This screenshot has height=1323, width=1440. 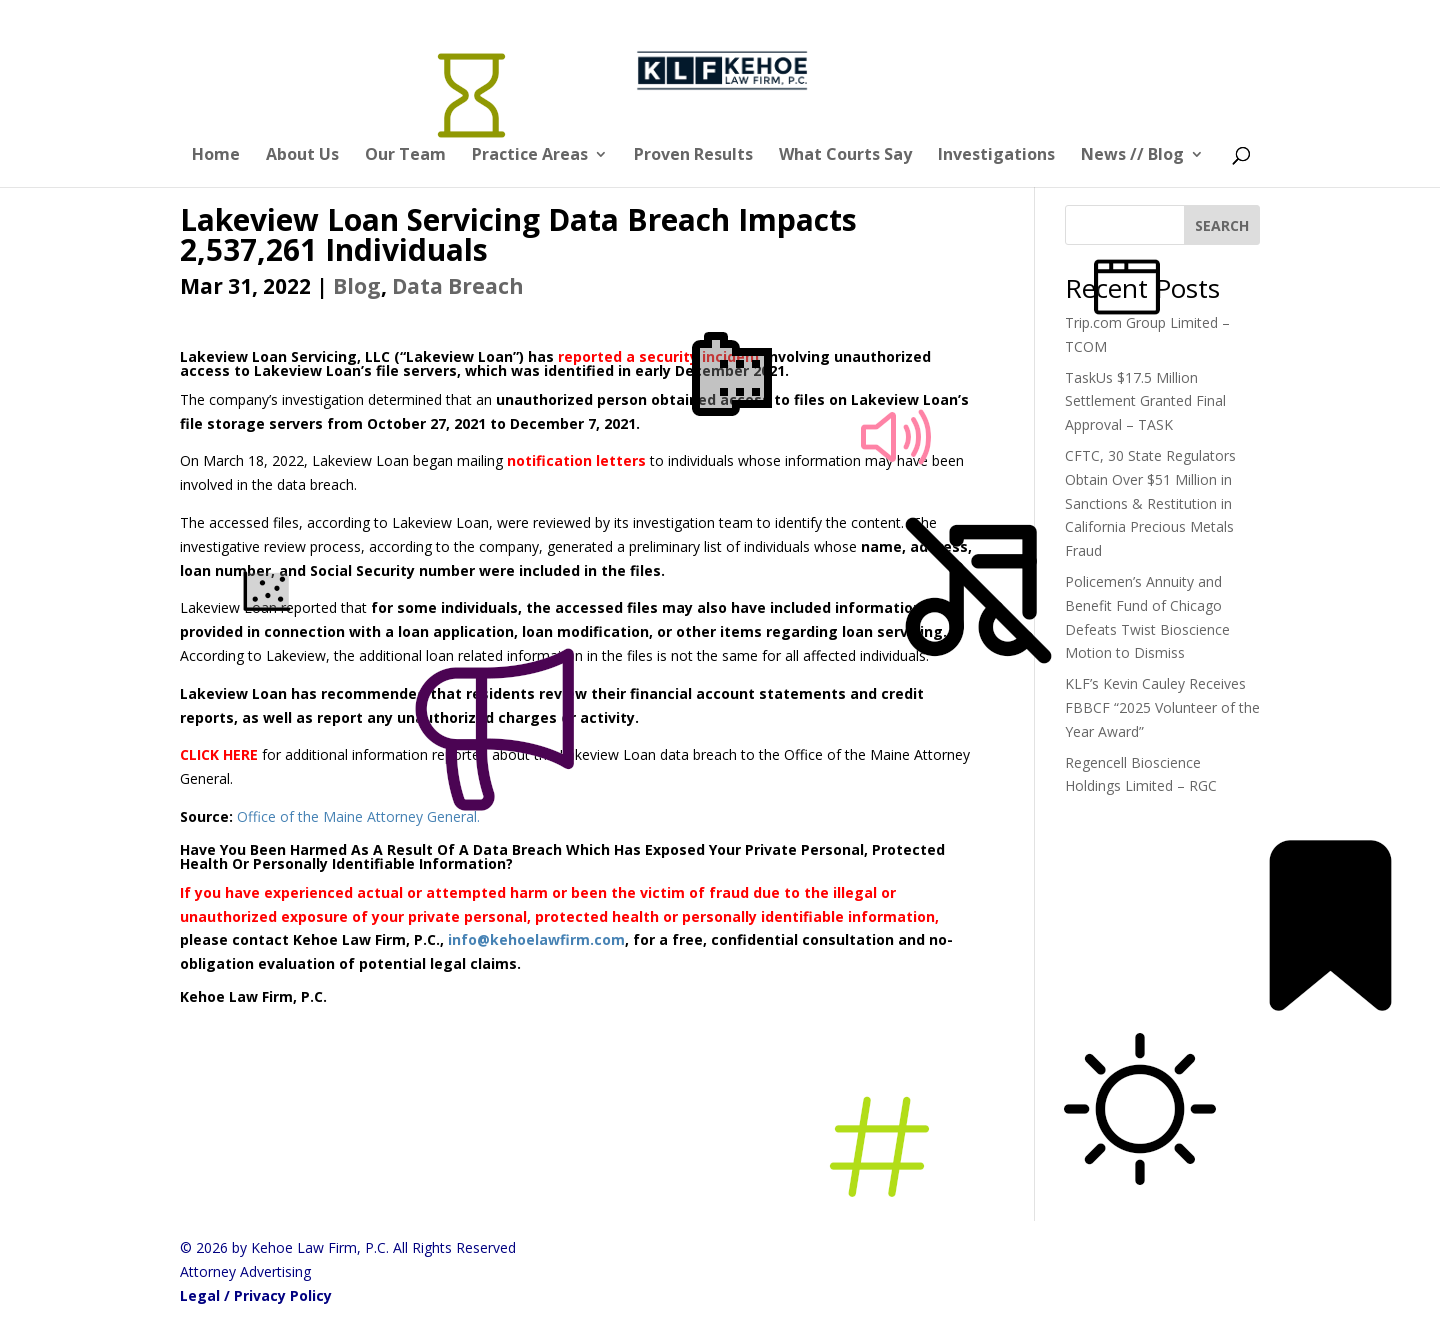 I want to click on indicates a saved or bookmarked item, so click(x=1330, y=925).